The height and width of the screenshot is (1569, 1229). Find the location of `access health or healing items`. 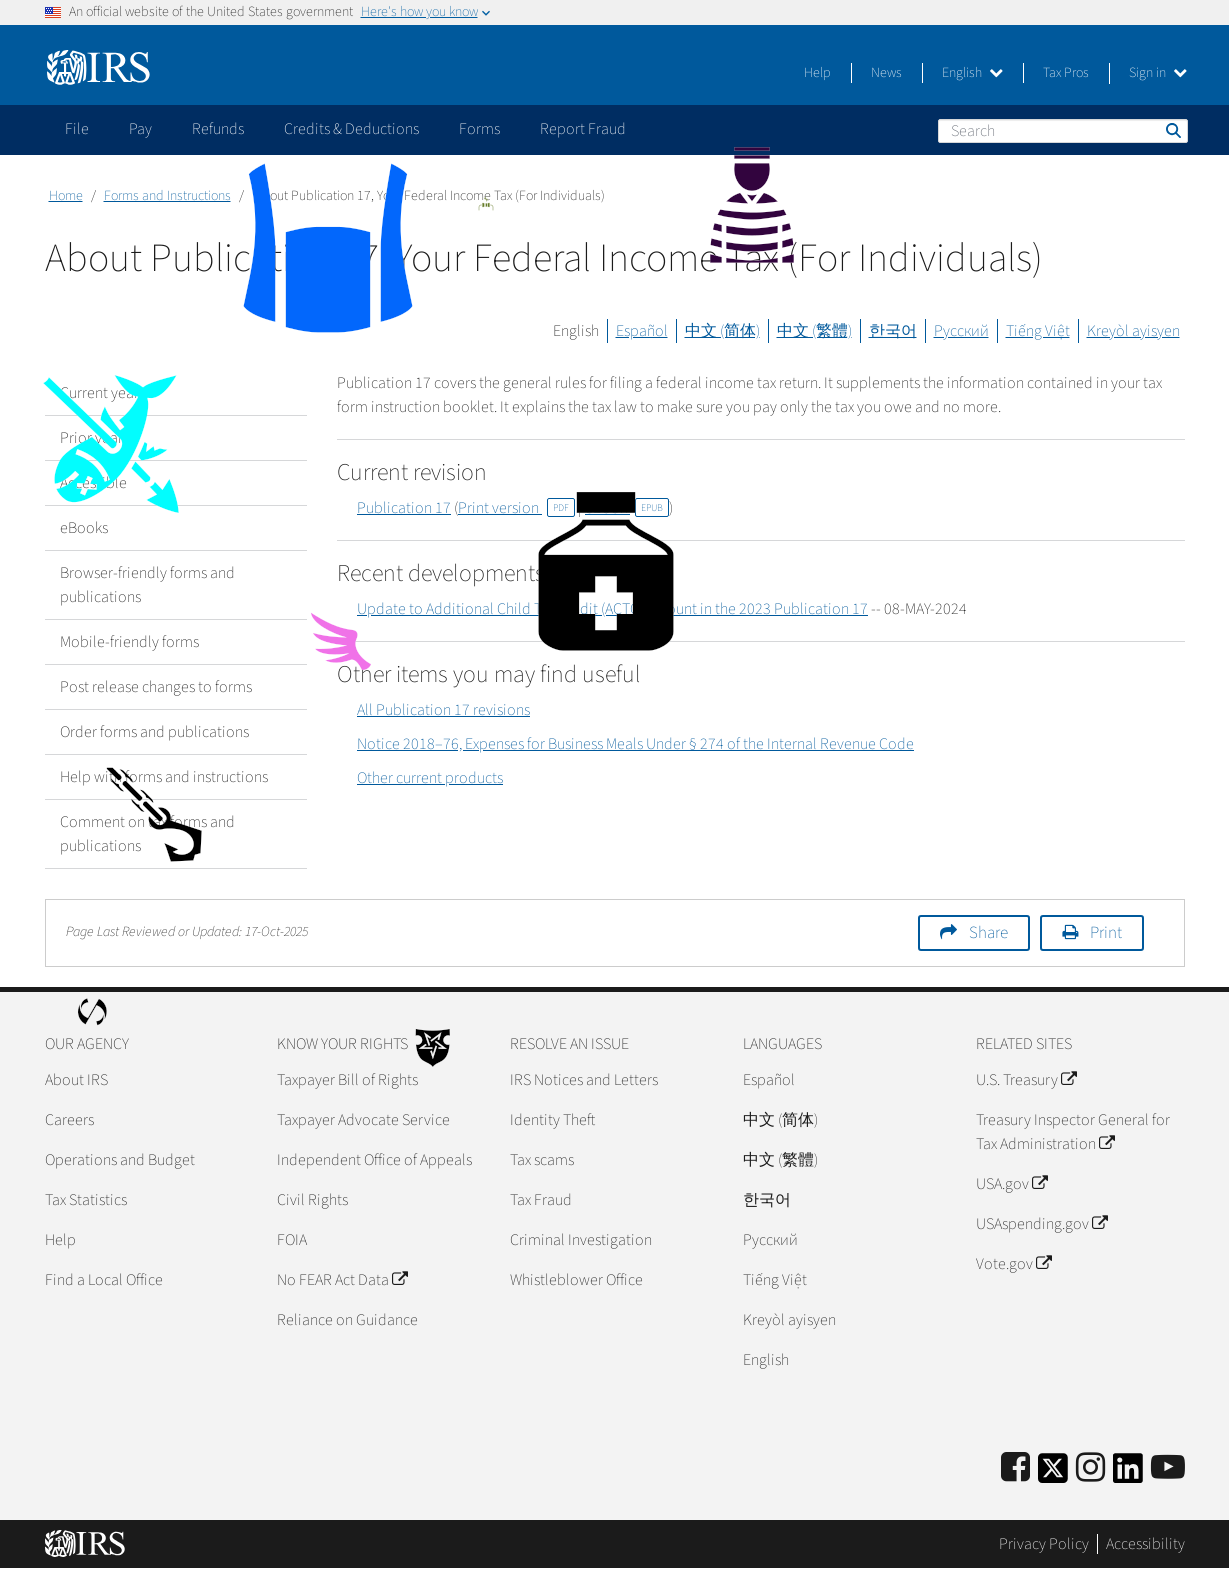

access health or healing items is located at coordinates (606, 571).